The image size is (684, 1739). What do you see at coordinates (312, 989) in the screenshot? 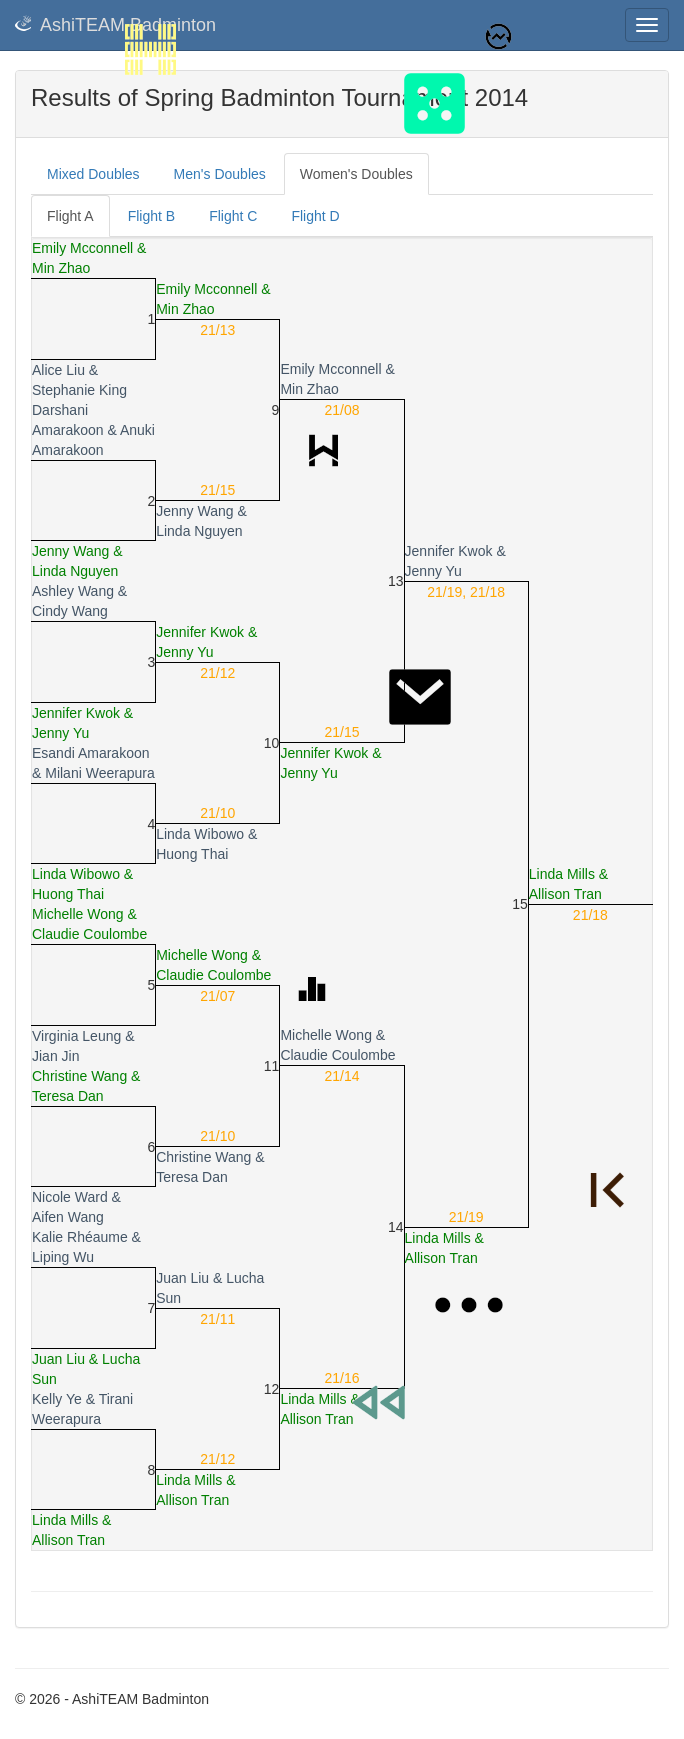
I see `view analytics or statistics` at bounding box center [312, 989].